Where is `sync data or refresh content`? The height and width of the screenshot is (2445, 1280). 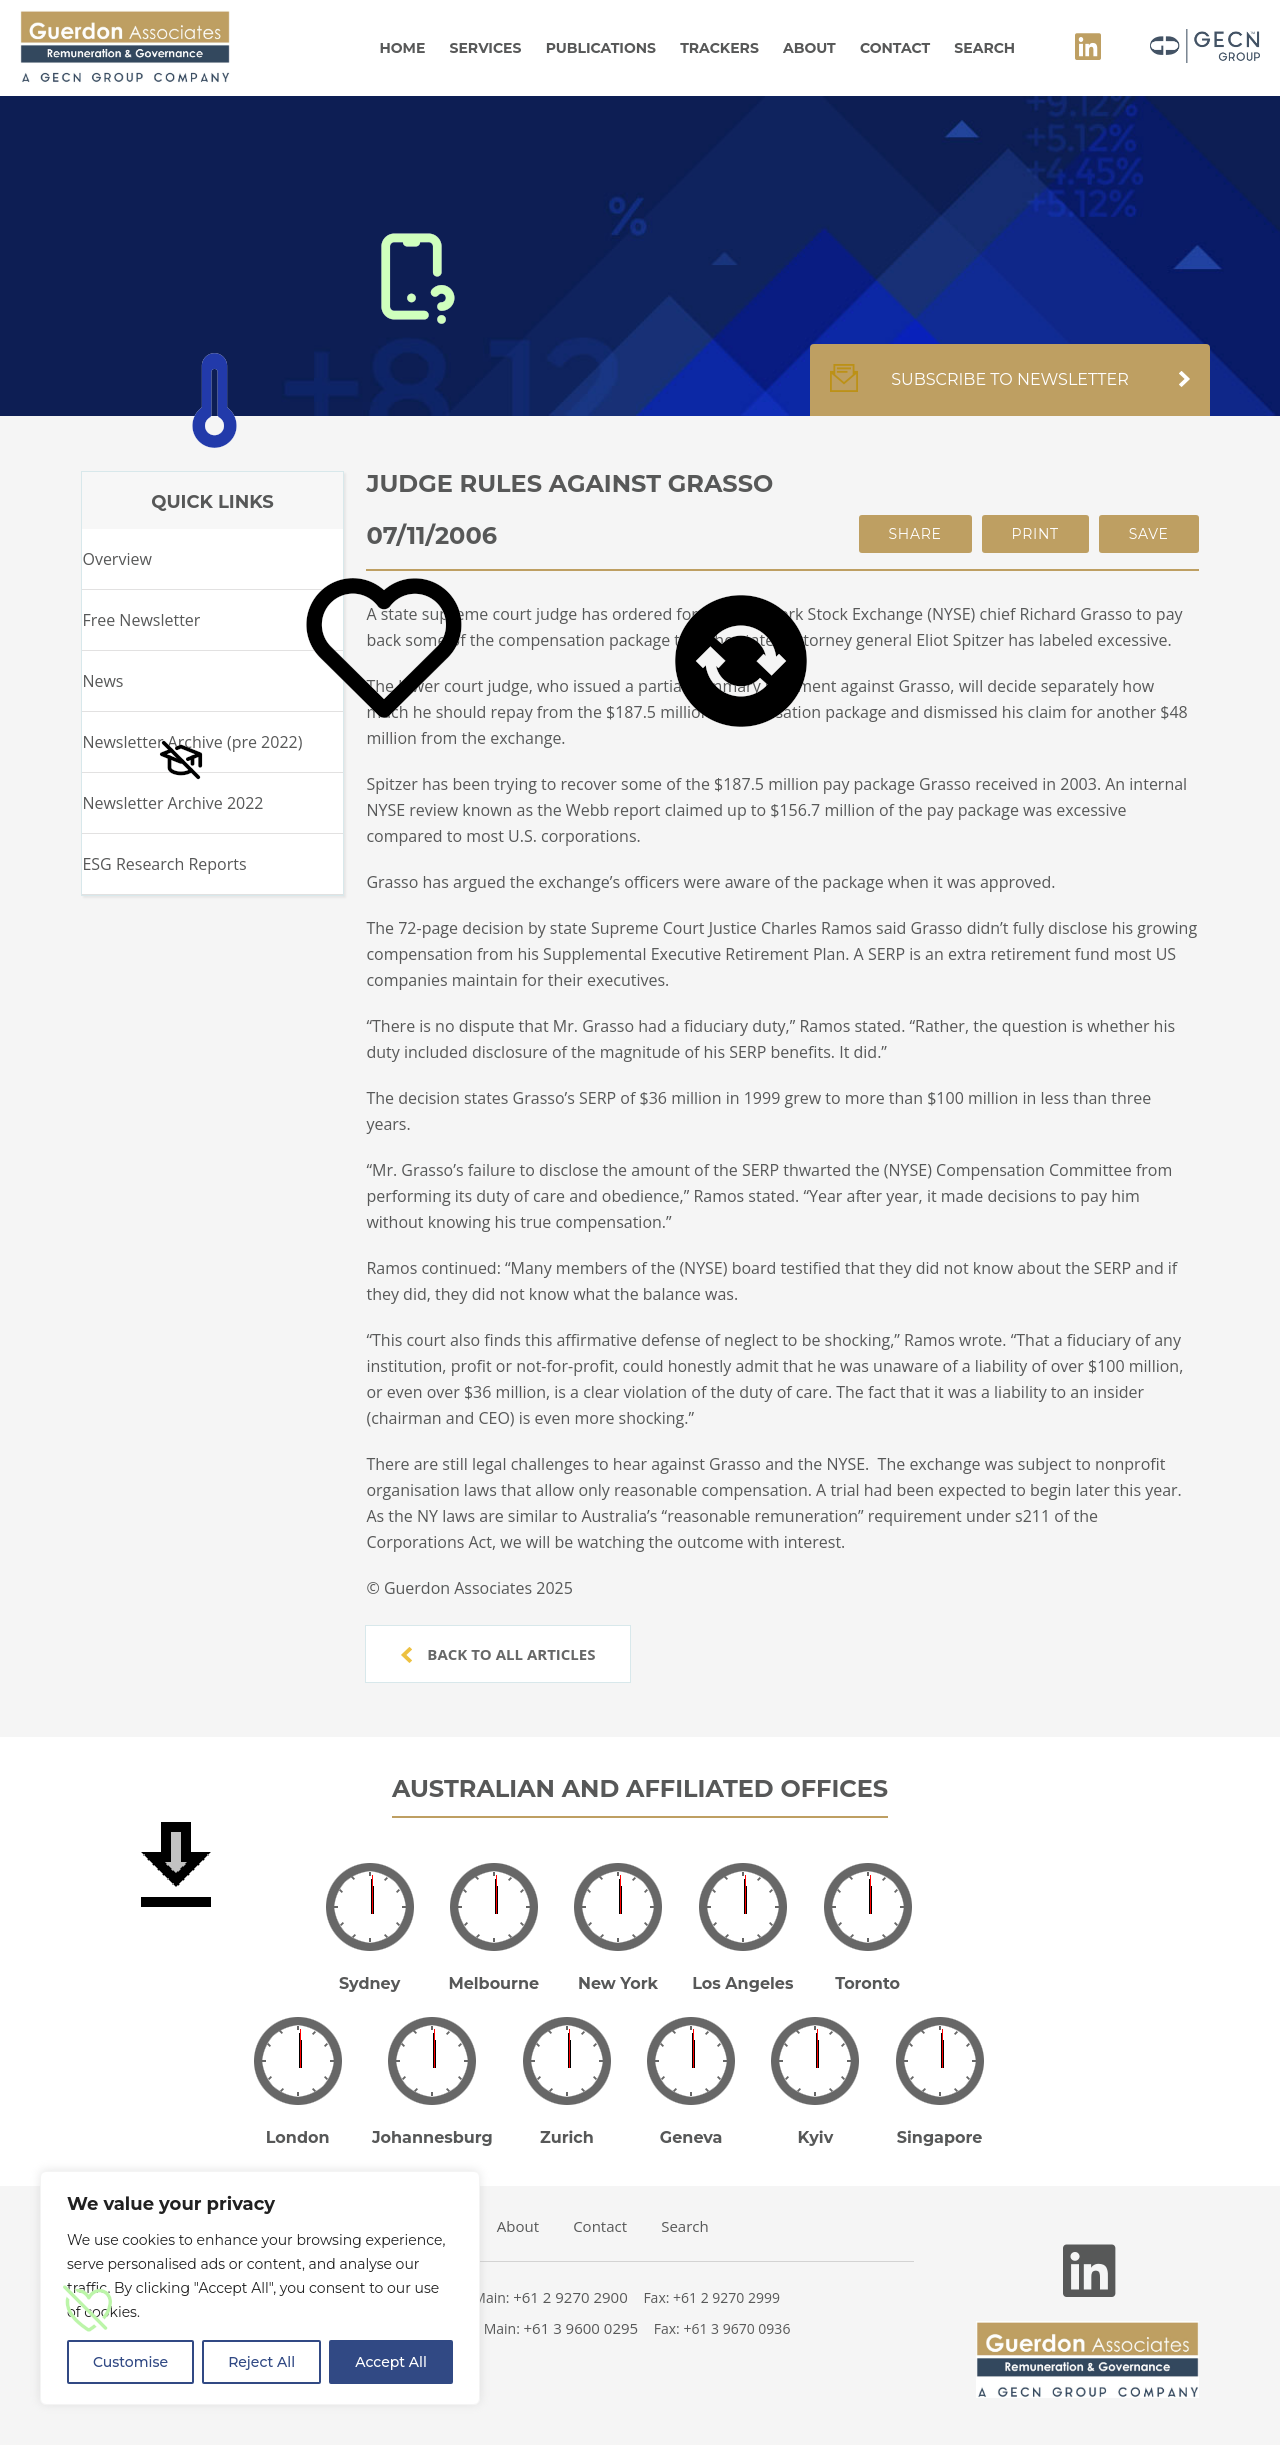 sync data or refresh content is located at coordinates (741, 661).